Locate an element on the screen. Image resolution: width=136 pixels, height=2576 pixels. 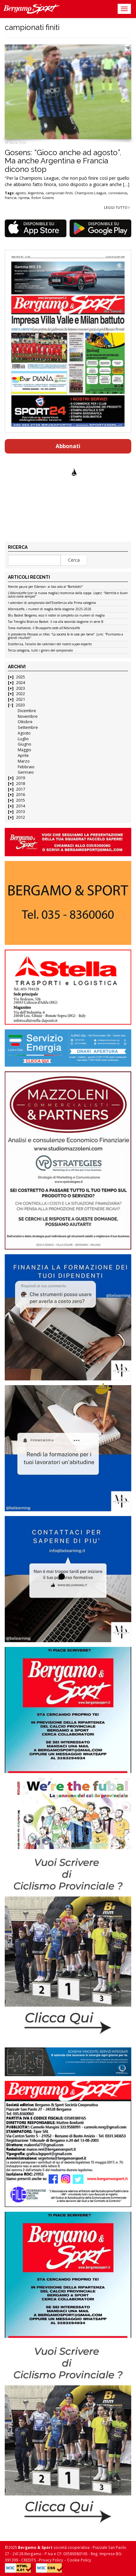
open chat or messaging is located at coordinates (62, 1577).